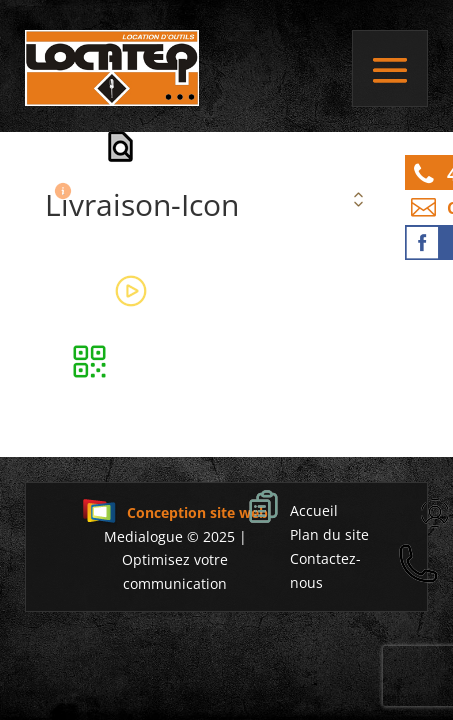 Image resolution: width=453 pixels, height=720 pixels. What do you see at coordinates (180, 97) in the screenshot?
I see `view more options` at bounding box center [180, 97].